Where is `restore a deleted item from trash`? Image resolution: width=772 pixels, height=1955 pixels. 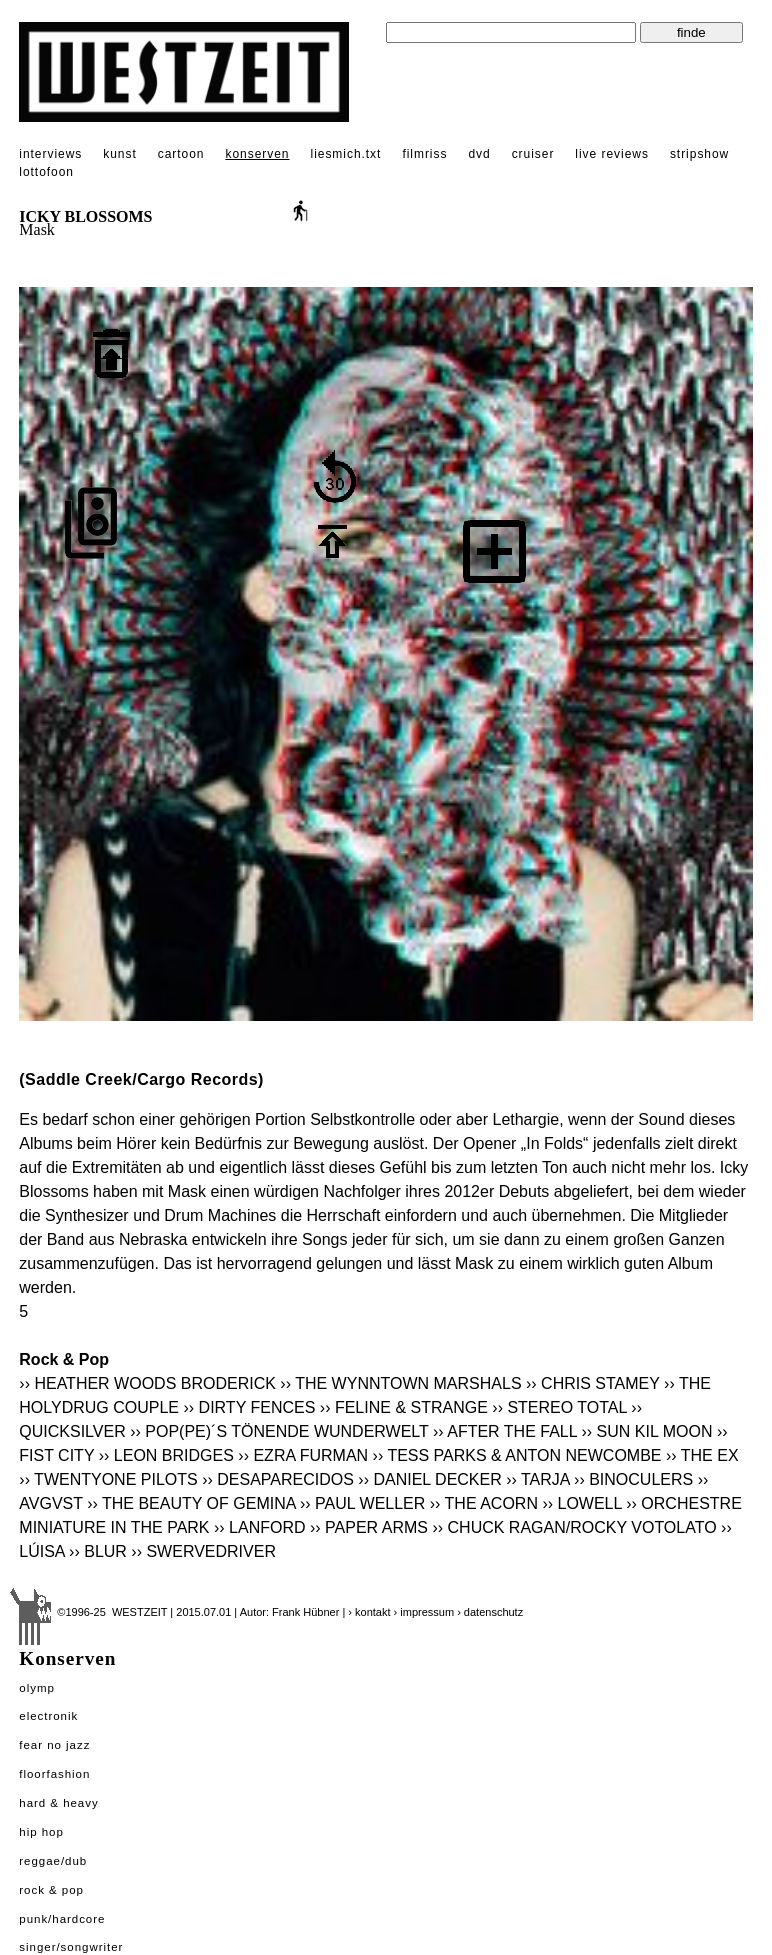
restore a deleted item from trash is located at coordinates (111, 353).